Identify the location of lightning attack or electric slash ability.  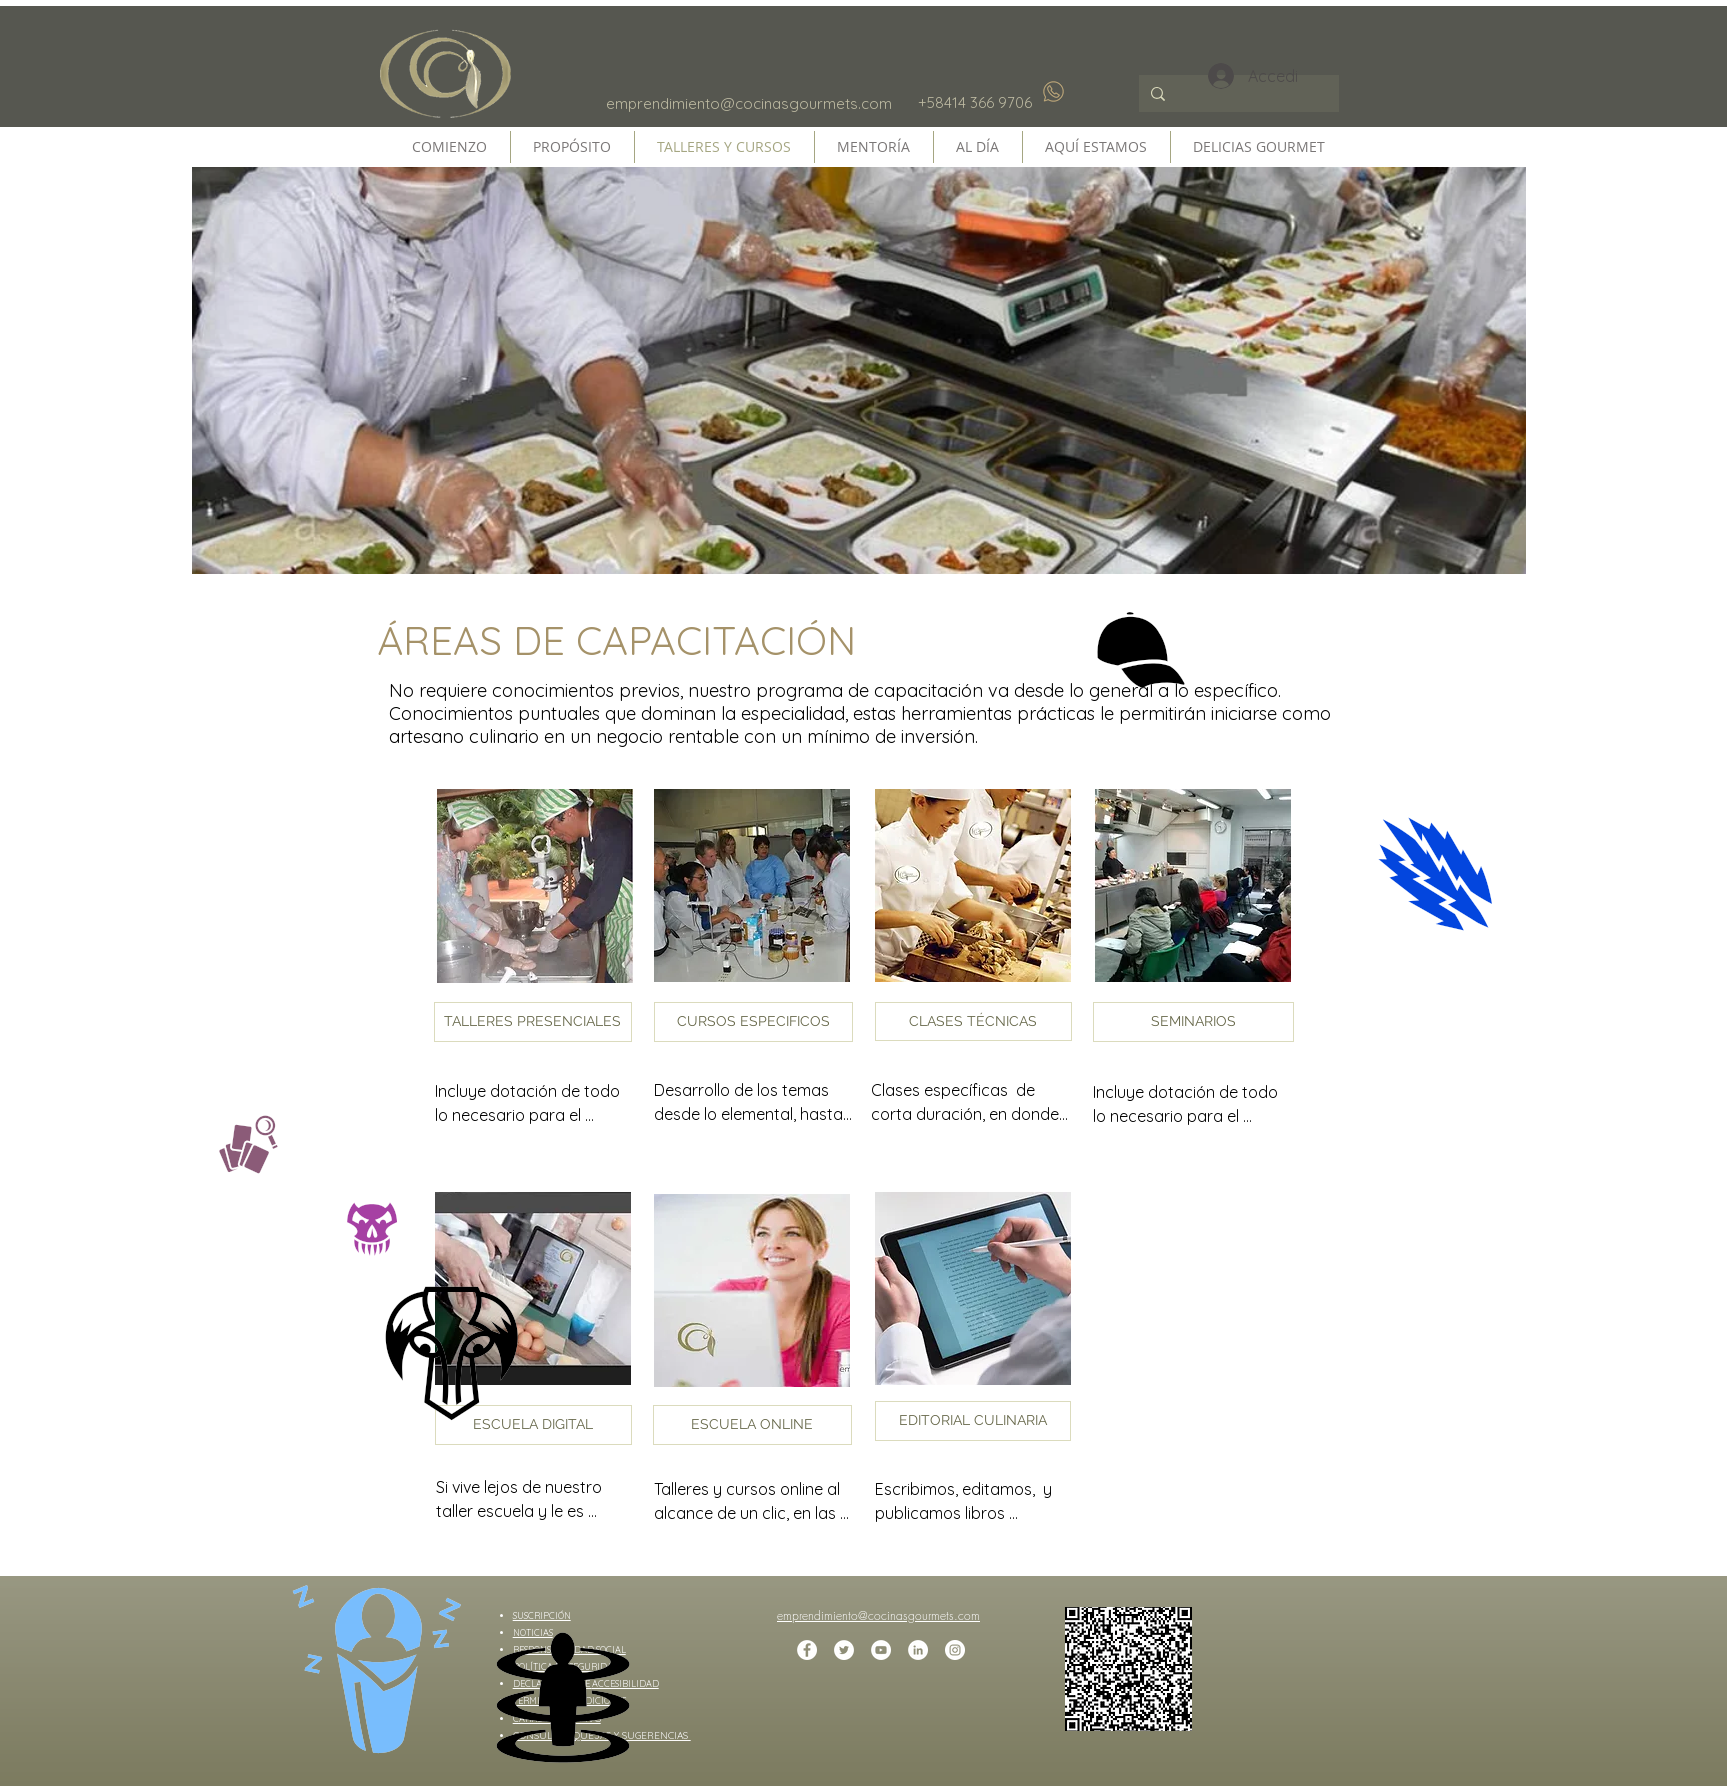
(1436, 873).